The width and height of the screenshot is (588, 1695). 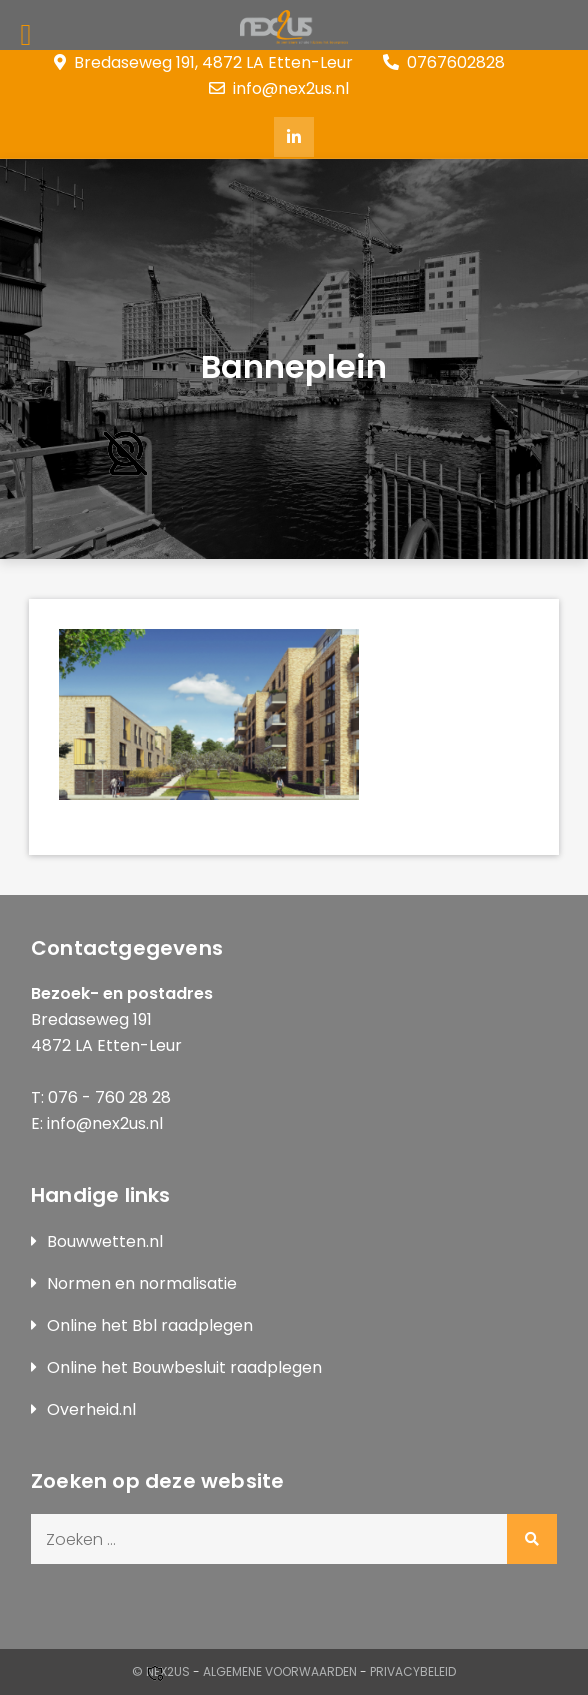 What do you see at coordinates (125, 453) in the screenshot?
I see `disable webcam` at bounding box center [125, 453].